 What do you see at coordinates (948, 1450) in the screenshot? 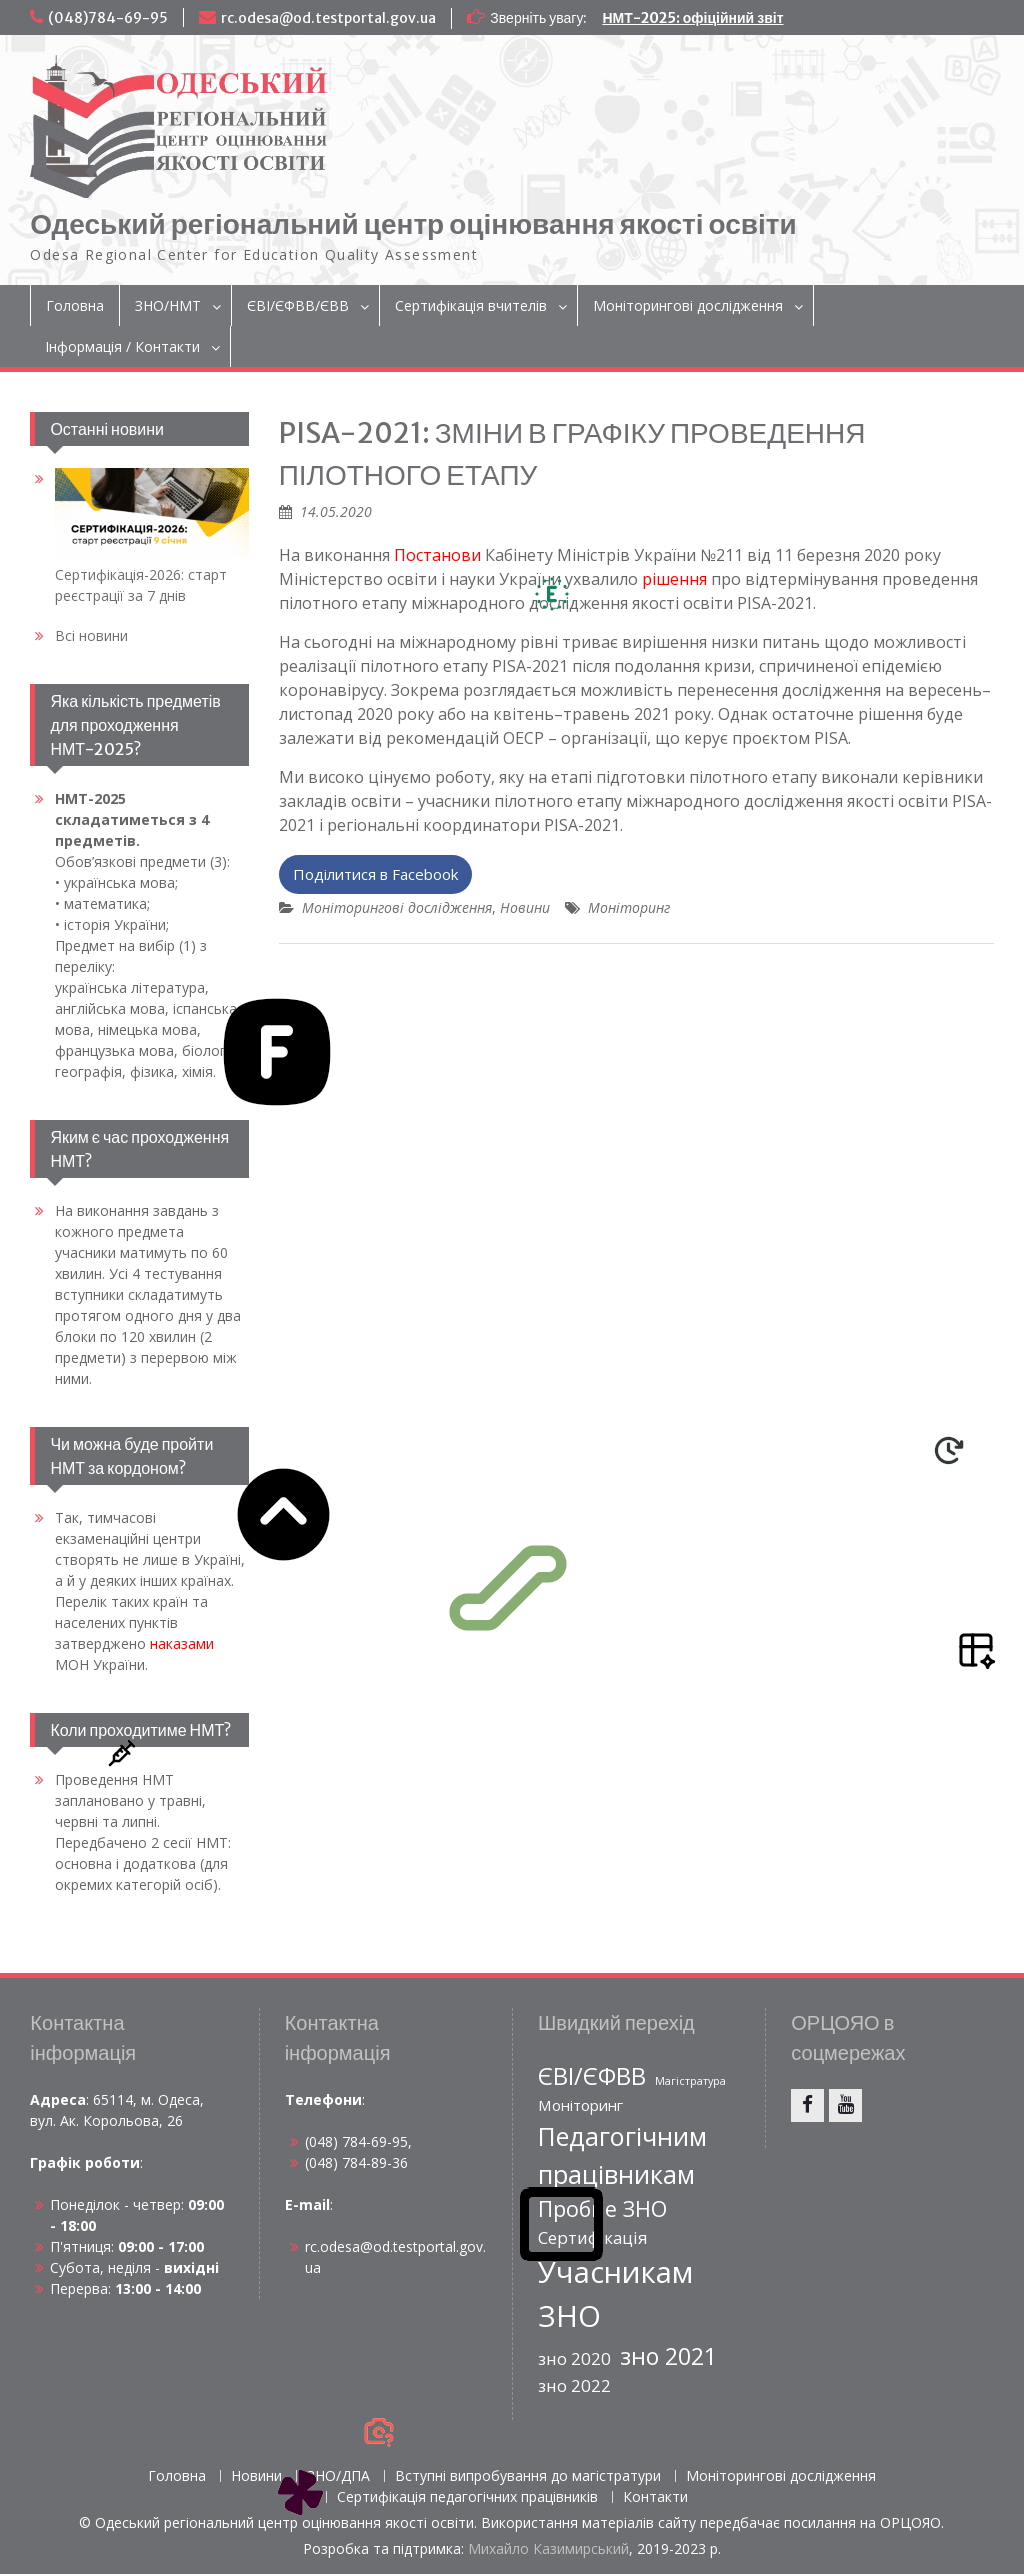
I see `restore to a previous version` at bounding box center [948, 1450].